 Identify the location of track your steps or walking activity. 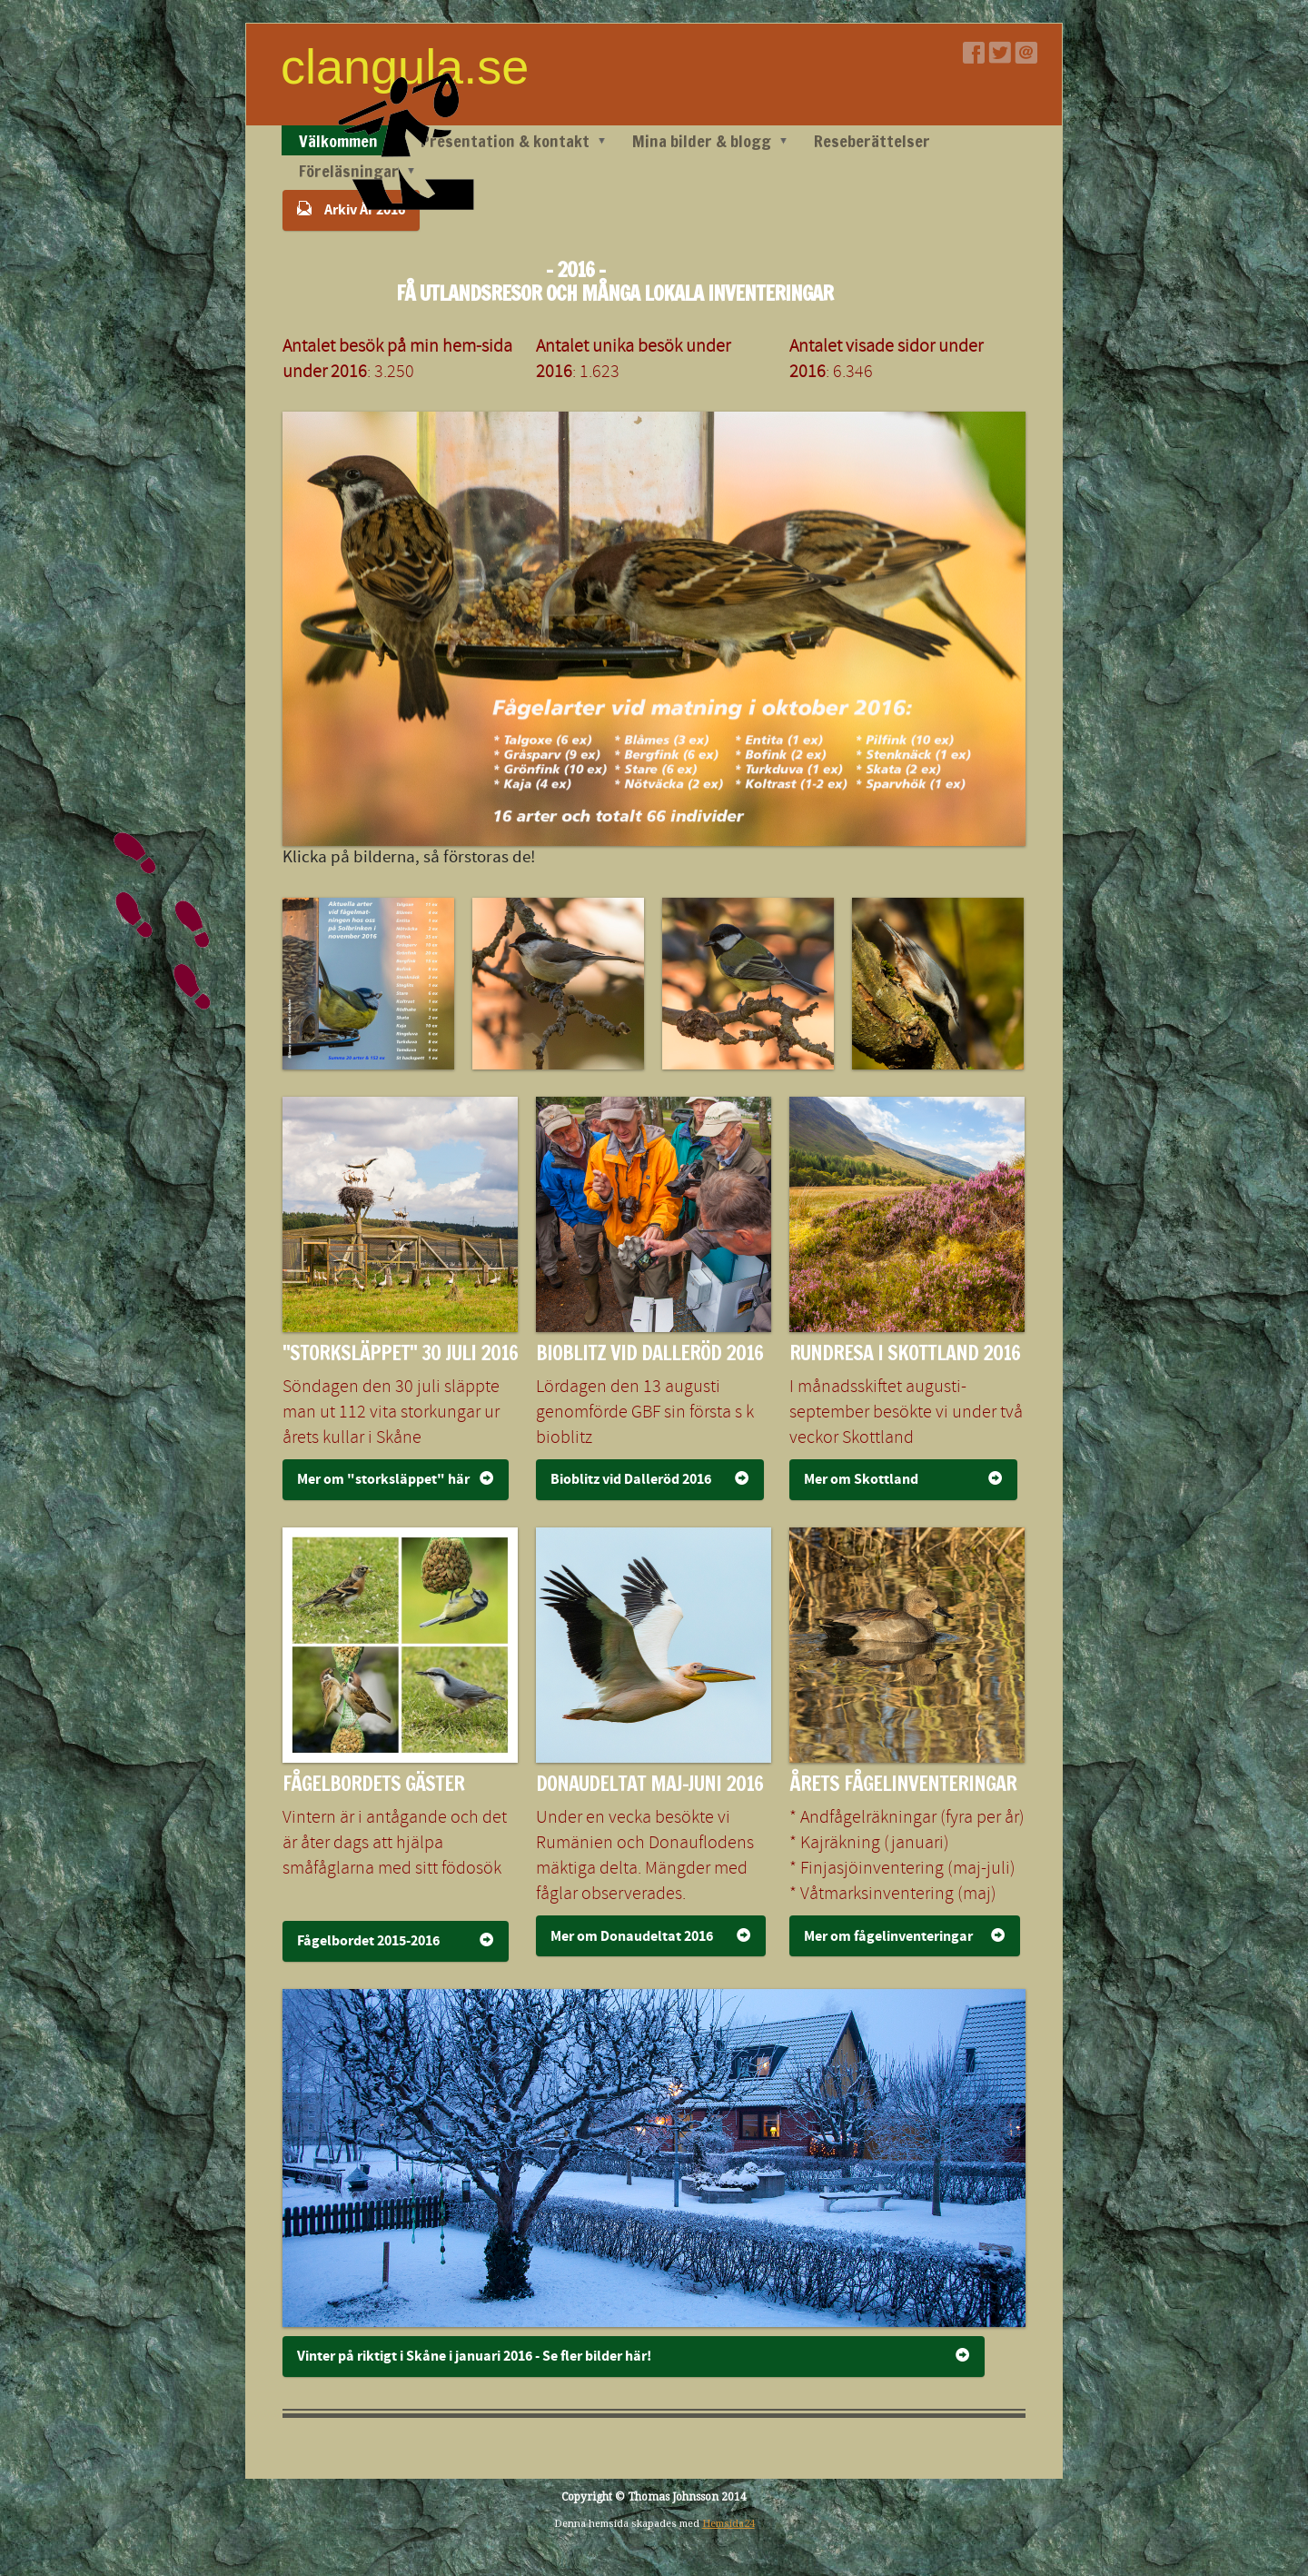
(162, 920).